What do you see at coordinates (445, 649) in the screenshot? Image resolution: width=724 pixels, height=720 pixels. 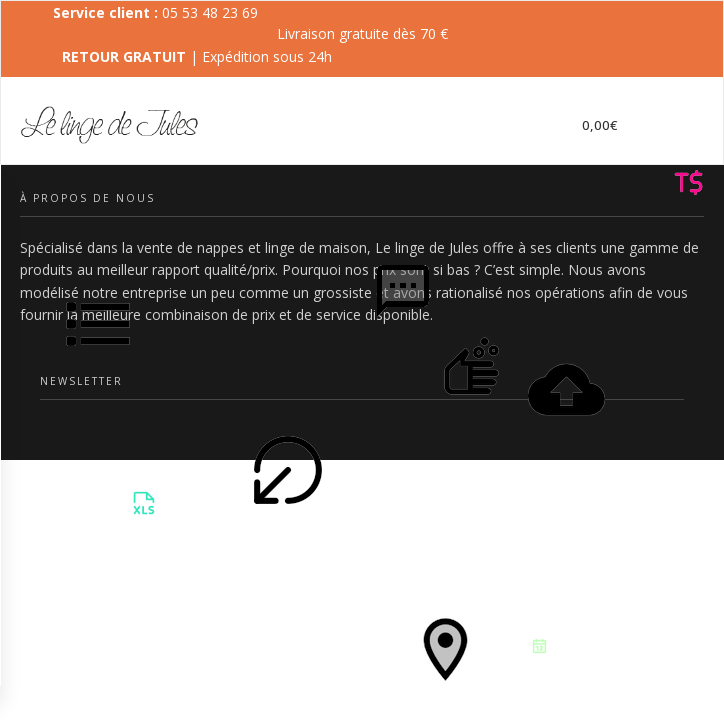 I see `view or set your current location` at bounding box center [445, 649].